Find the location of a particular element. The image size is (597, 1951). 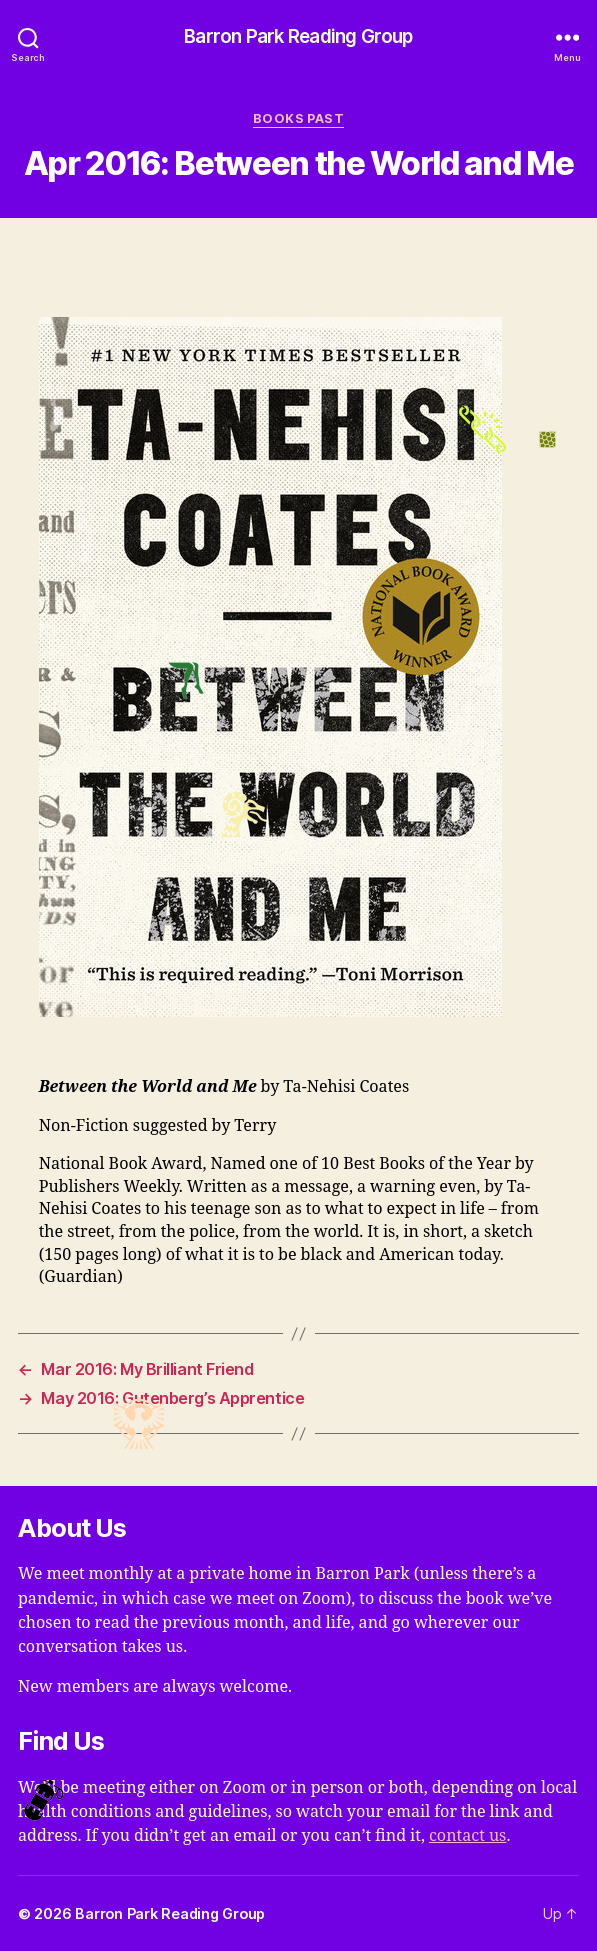

select female character legs or lower body is located at coordinates (186, 681).